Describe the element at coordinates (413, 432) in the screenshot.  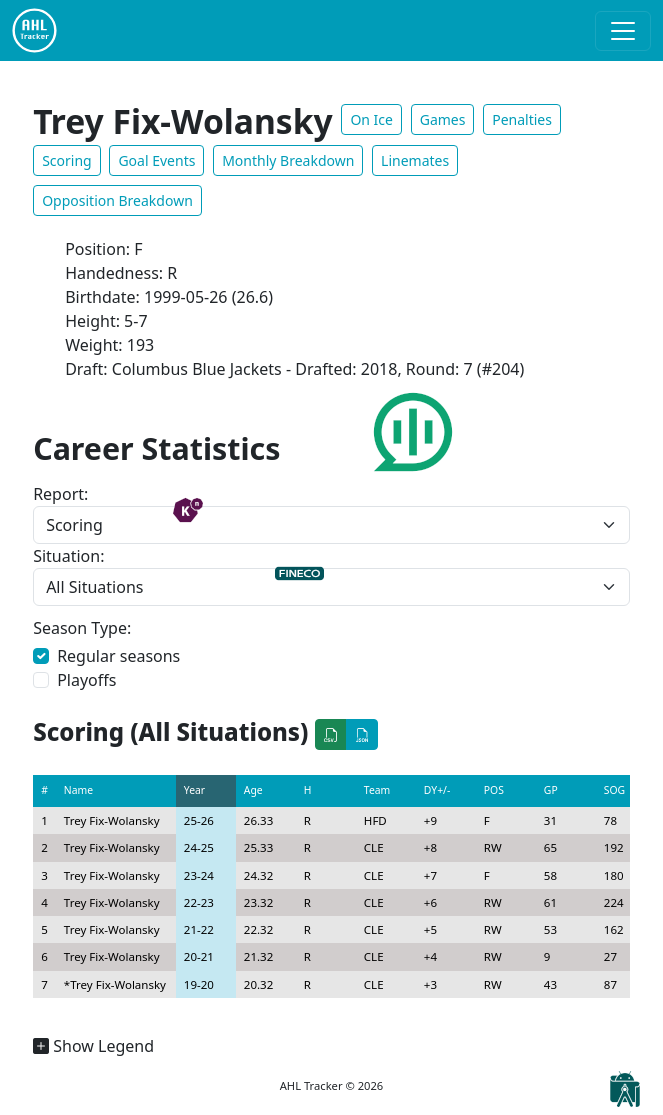
I see `start a voice message or audio chat` at that location.